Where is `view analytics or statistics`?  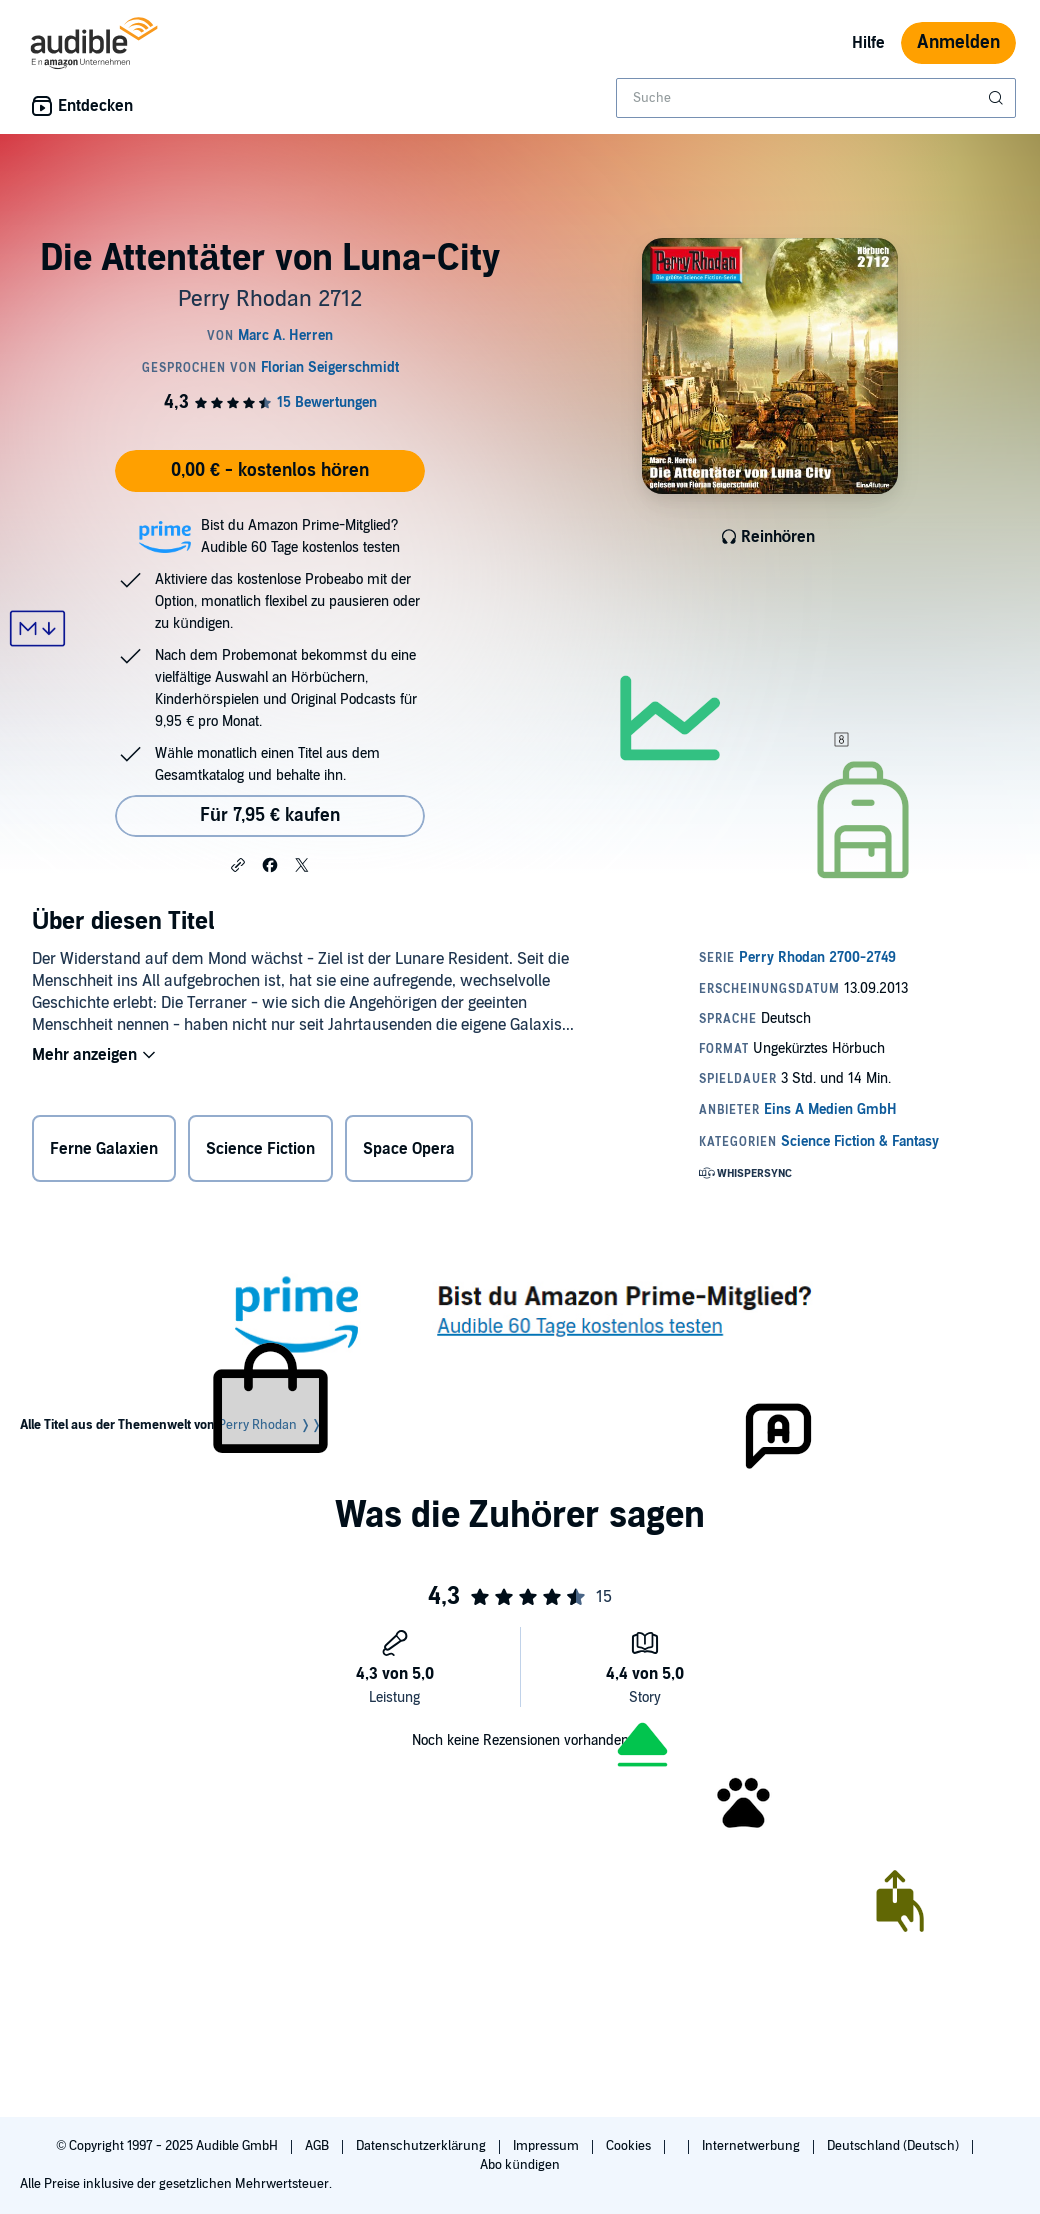 view analytics or statistics is located at coordinates (670, 718).